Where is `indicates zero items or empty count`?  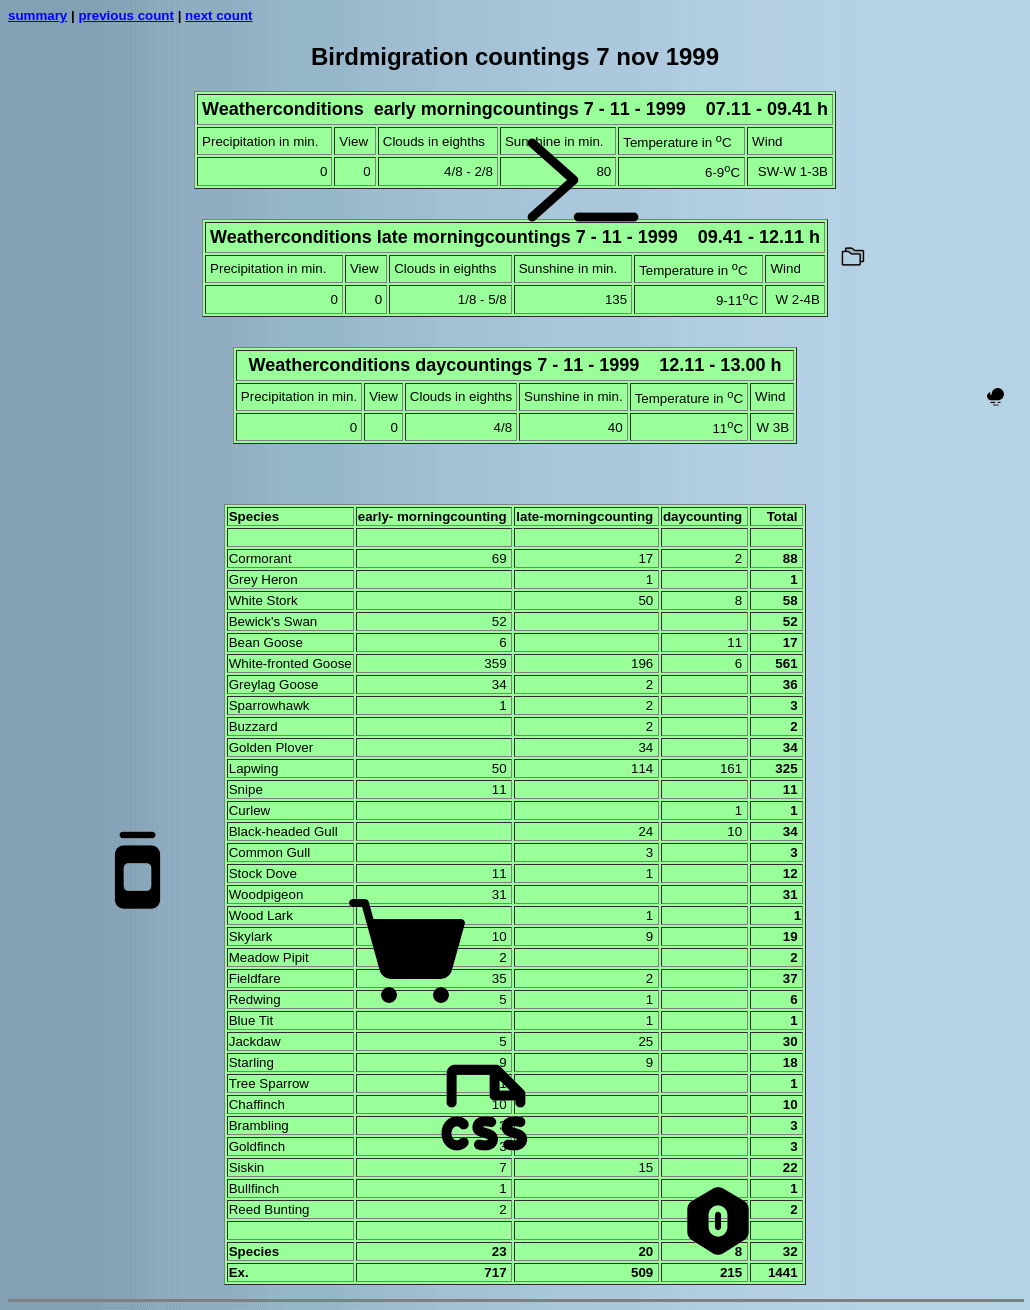 indicates zero items or empty count is located at coordinates (718, 1221).